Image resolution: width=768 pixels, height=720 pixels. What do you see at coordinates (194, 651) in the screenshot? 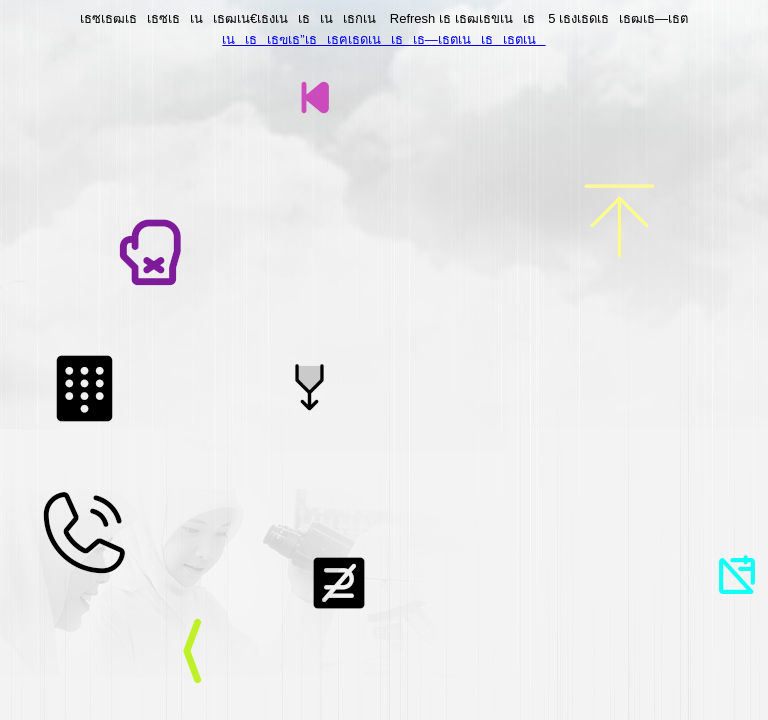
I see `navigate to the previous item or page` at bounding box center [194, 651].